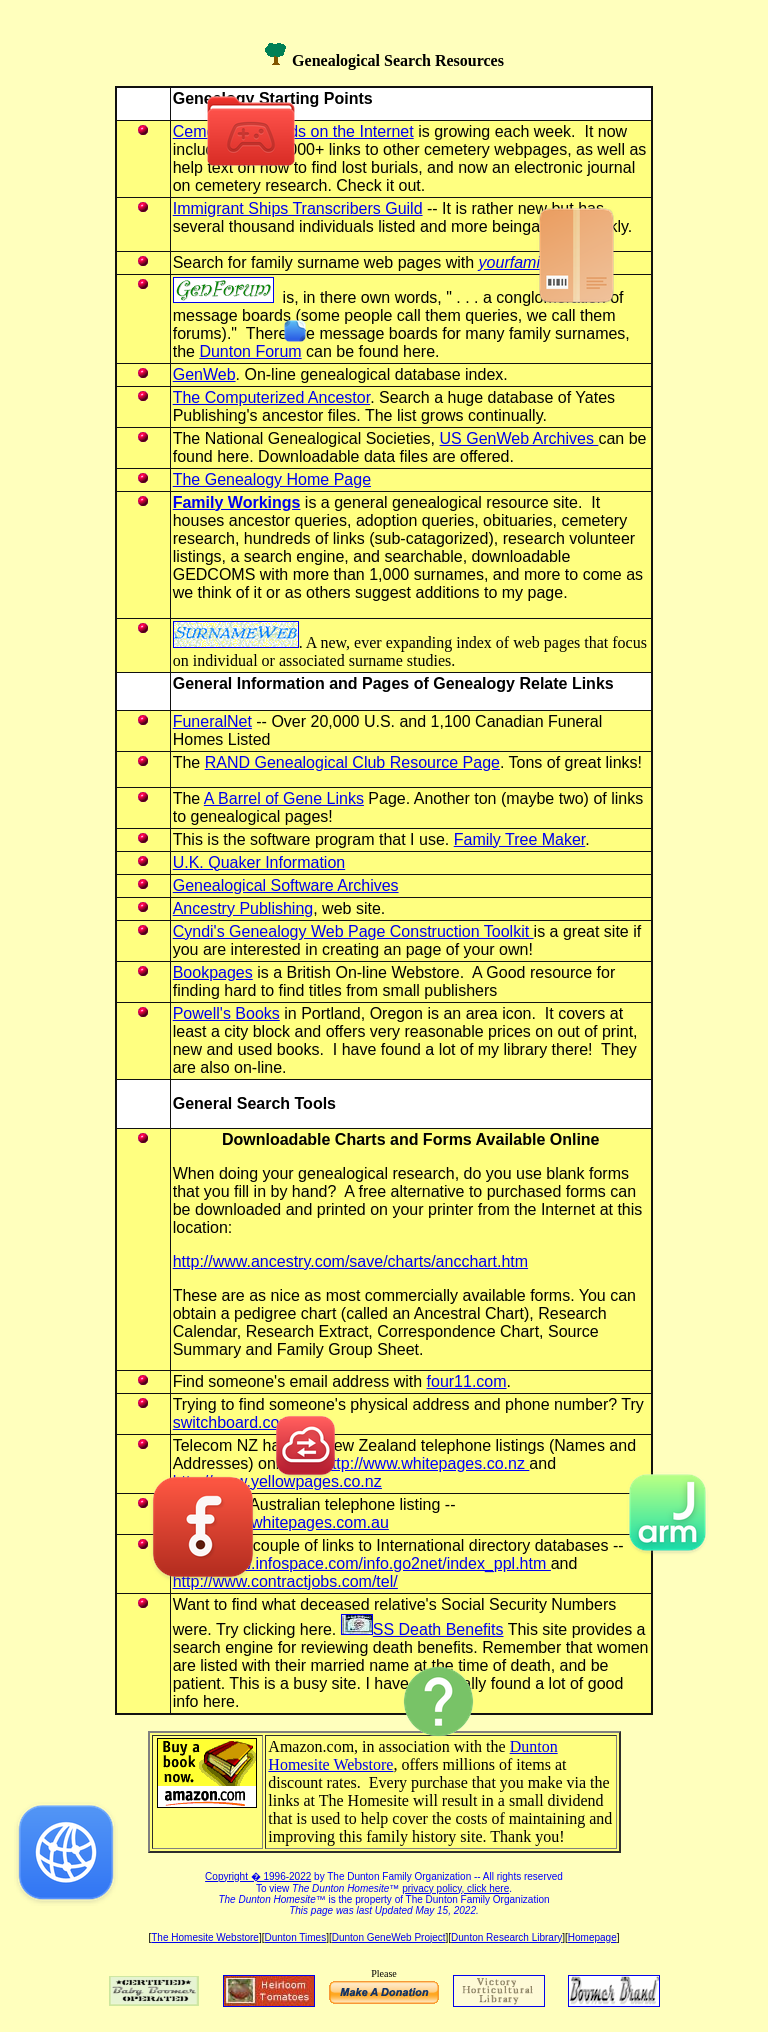 The height and width of the screenshot is (2032, 768). Describe the element at coordinates (66, 1854) in the screenshot. I see `manage web apps and browser-based applications` at that location.